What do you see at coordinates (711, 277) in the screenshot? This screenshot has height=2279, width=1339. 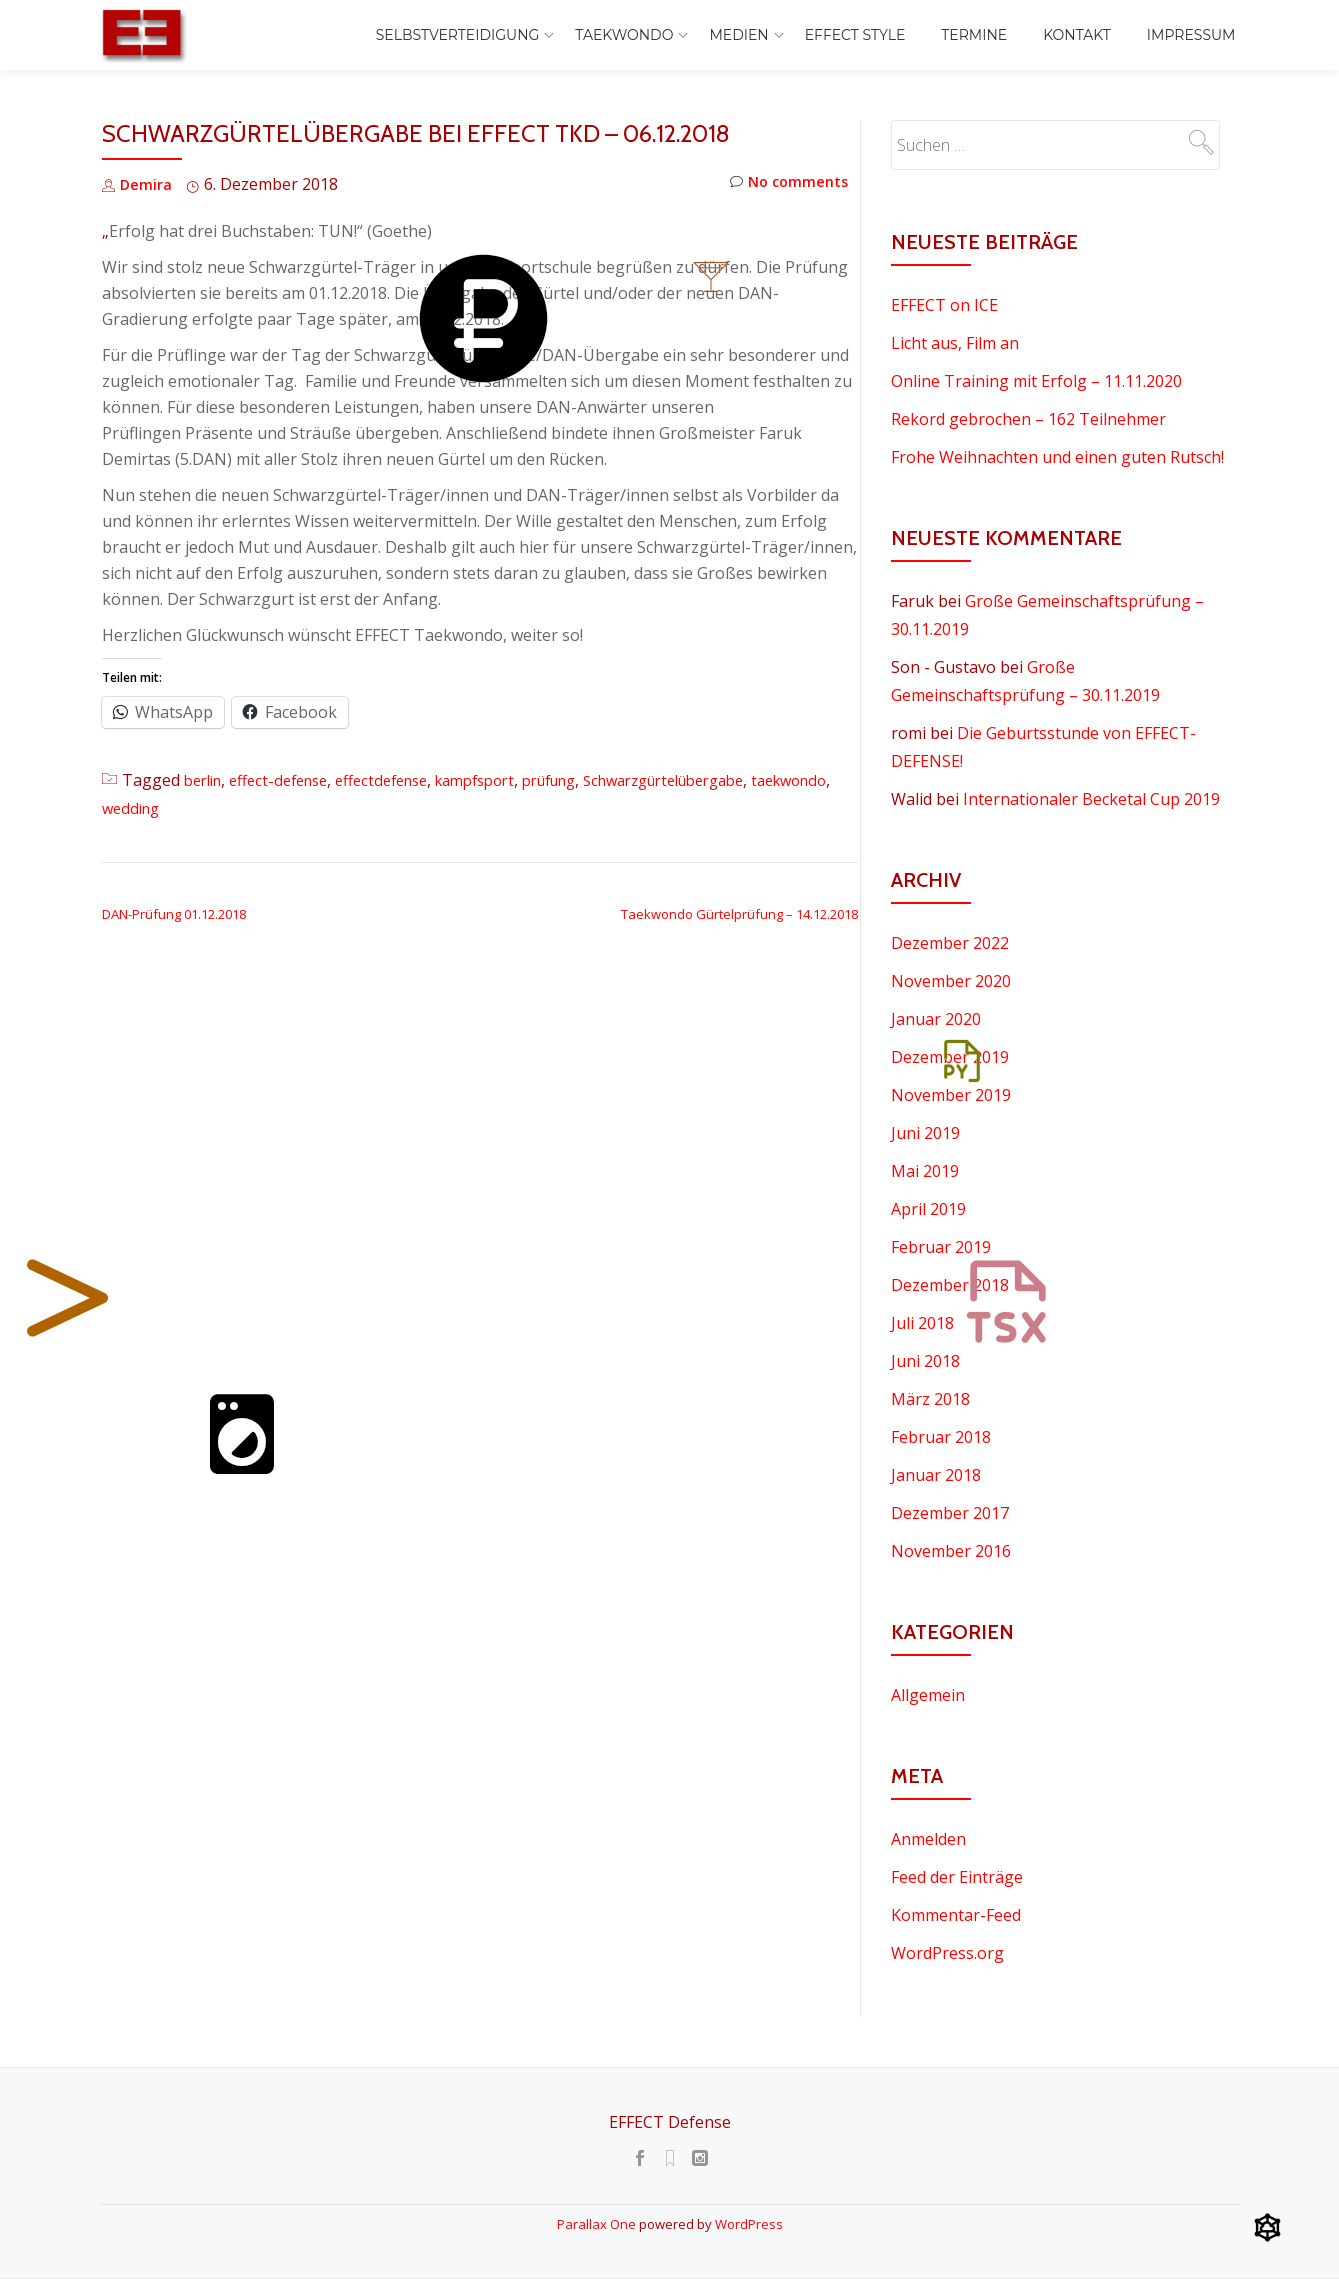 I see `browse cocktail or drink recipes` at bounding box center [711, 277].